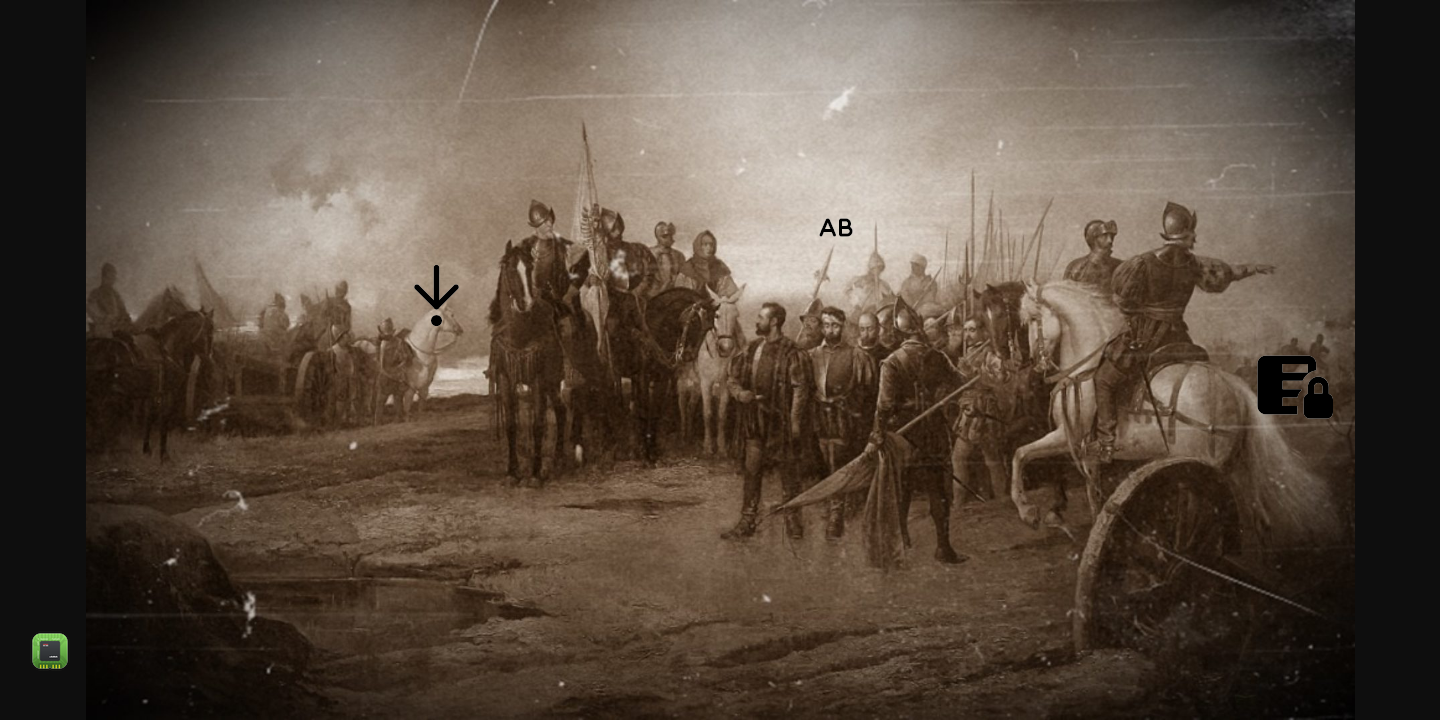  What do you see at coordinates (436, 295) in the screenshot?
I see `download to a specific location` at bounding box center [436, 295].